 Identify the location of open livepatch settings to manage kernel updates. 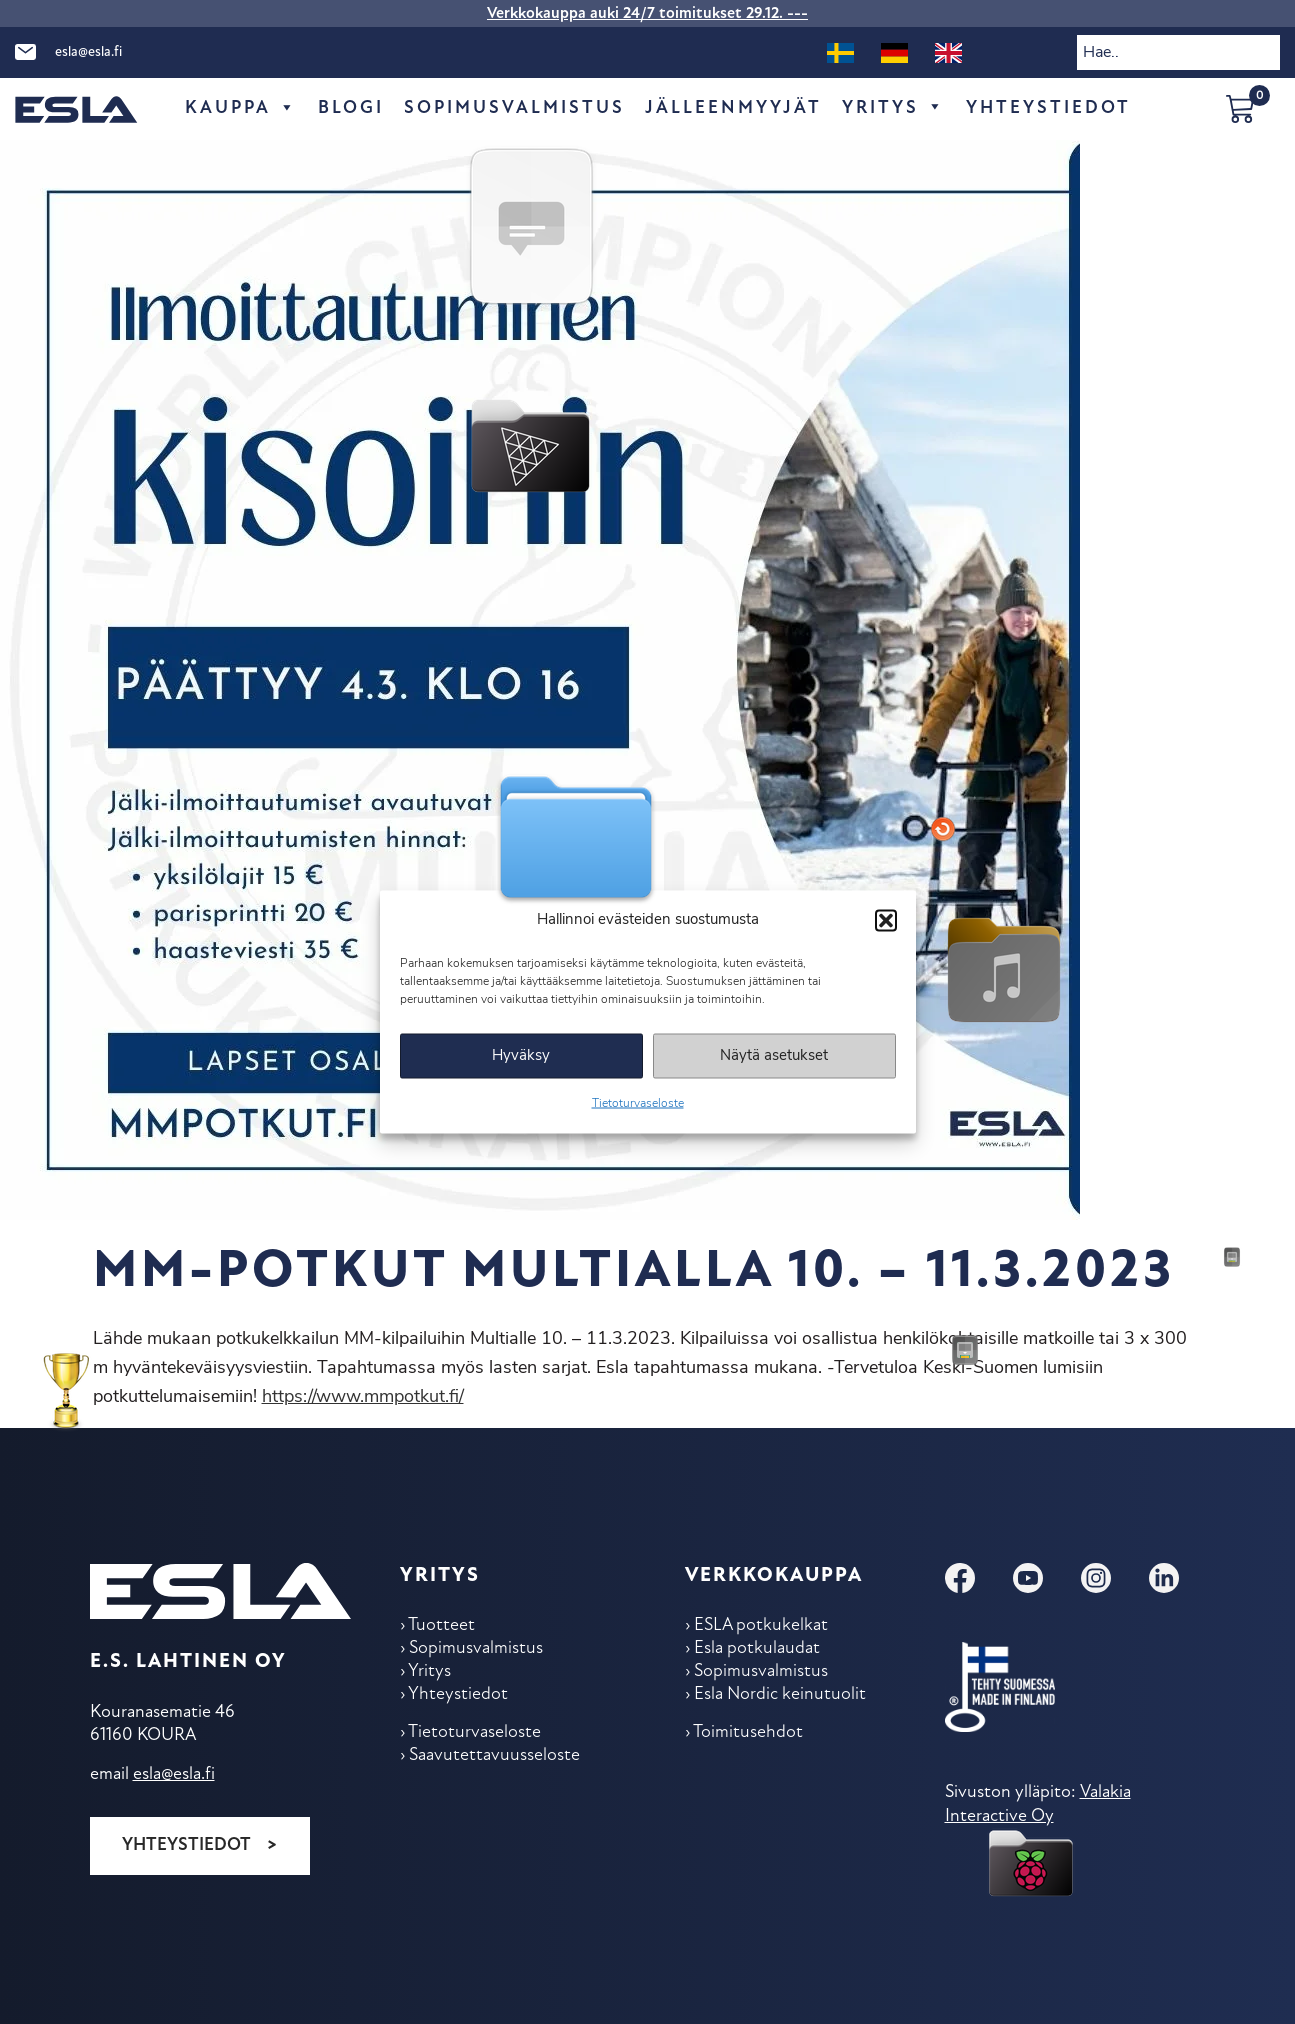
(943, 829).